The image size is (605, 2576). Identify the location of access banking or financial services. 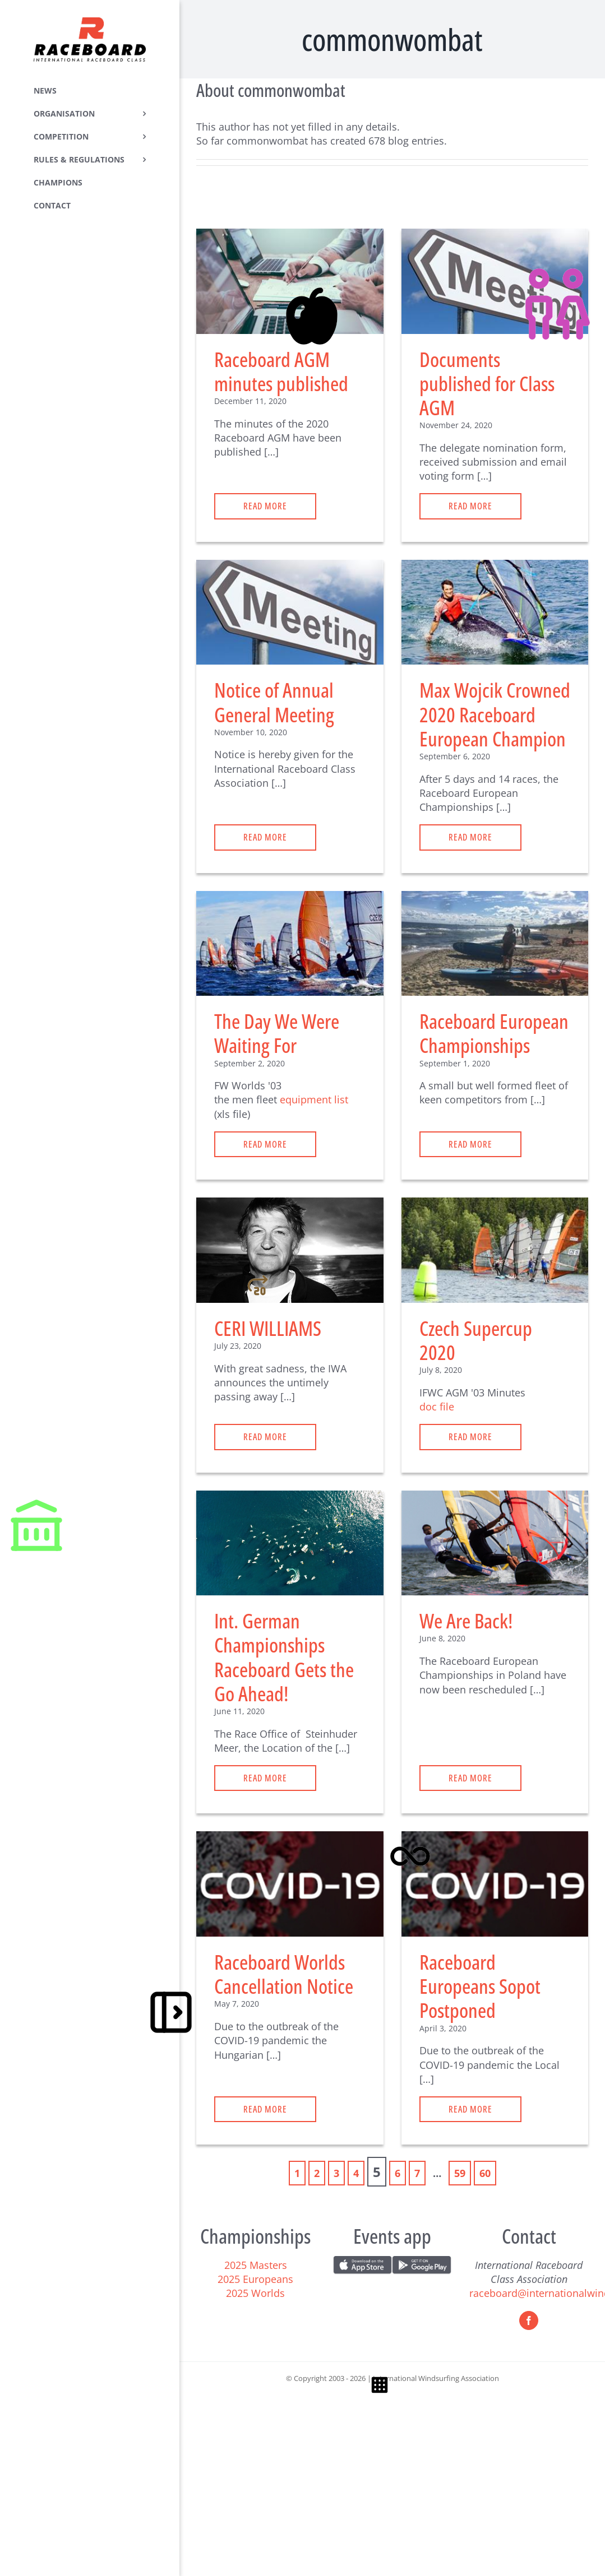
(36, 1525).